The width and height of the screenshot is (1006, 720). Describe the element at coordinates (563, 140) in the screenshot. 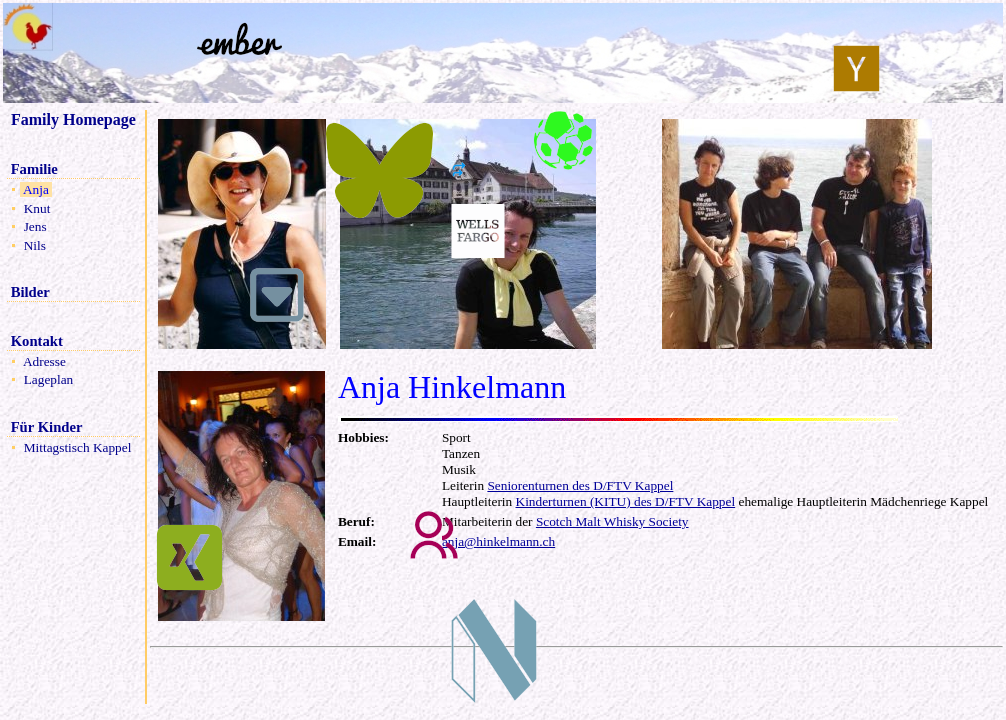

I see `view Indian Super League football content` at that location.